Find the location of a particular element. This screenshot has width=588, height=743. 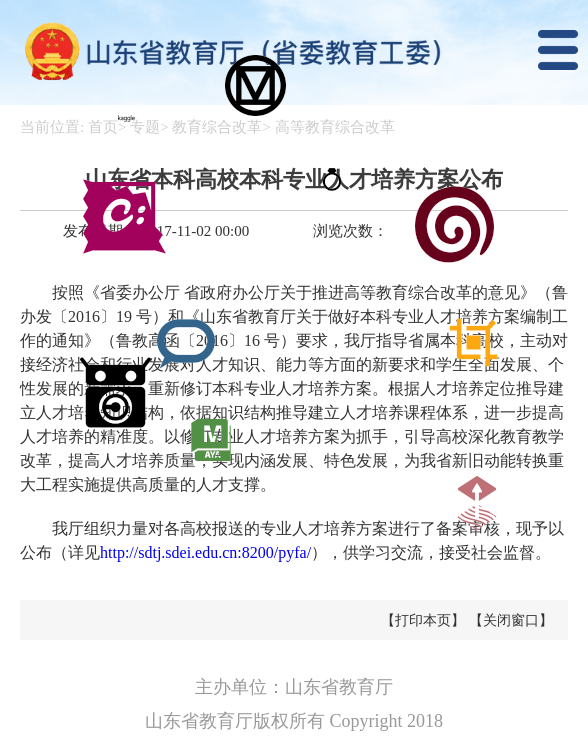

material design brand logo is located at coordinates (255, 85).